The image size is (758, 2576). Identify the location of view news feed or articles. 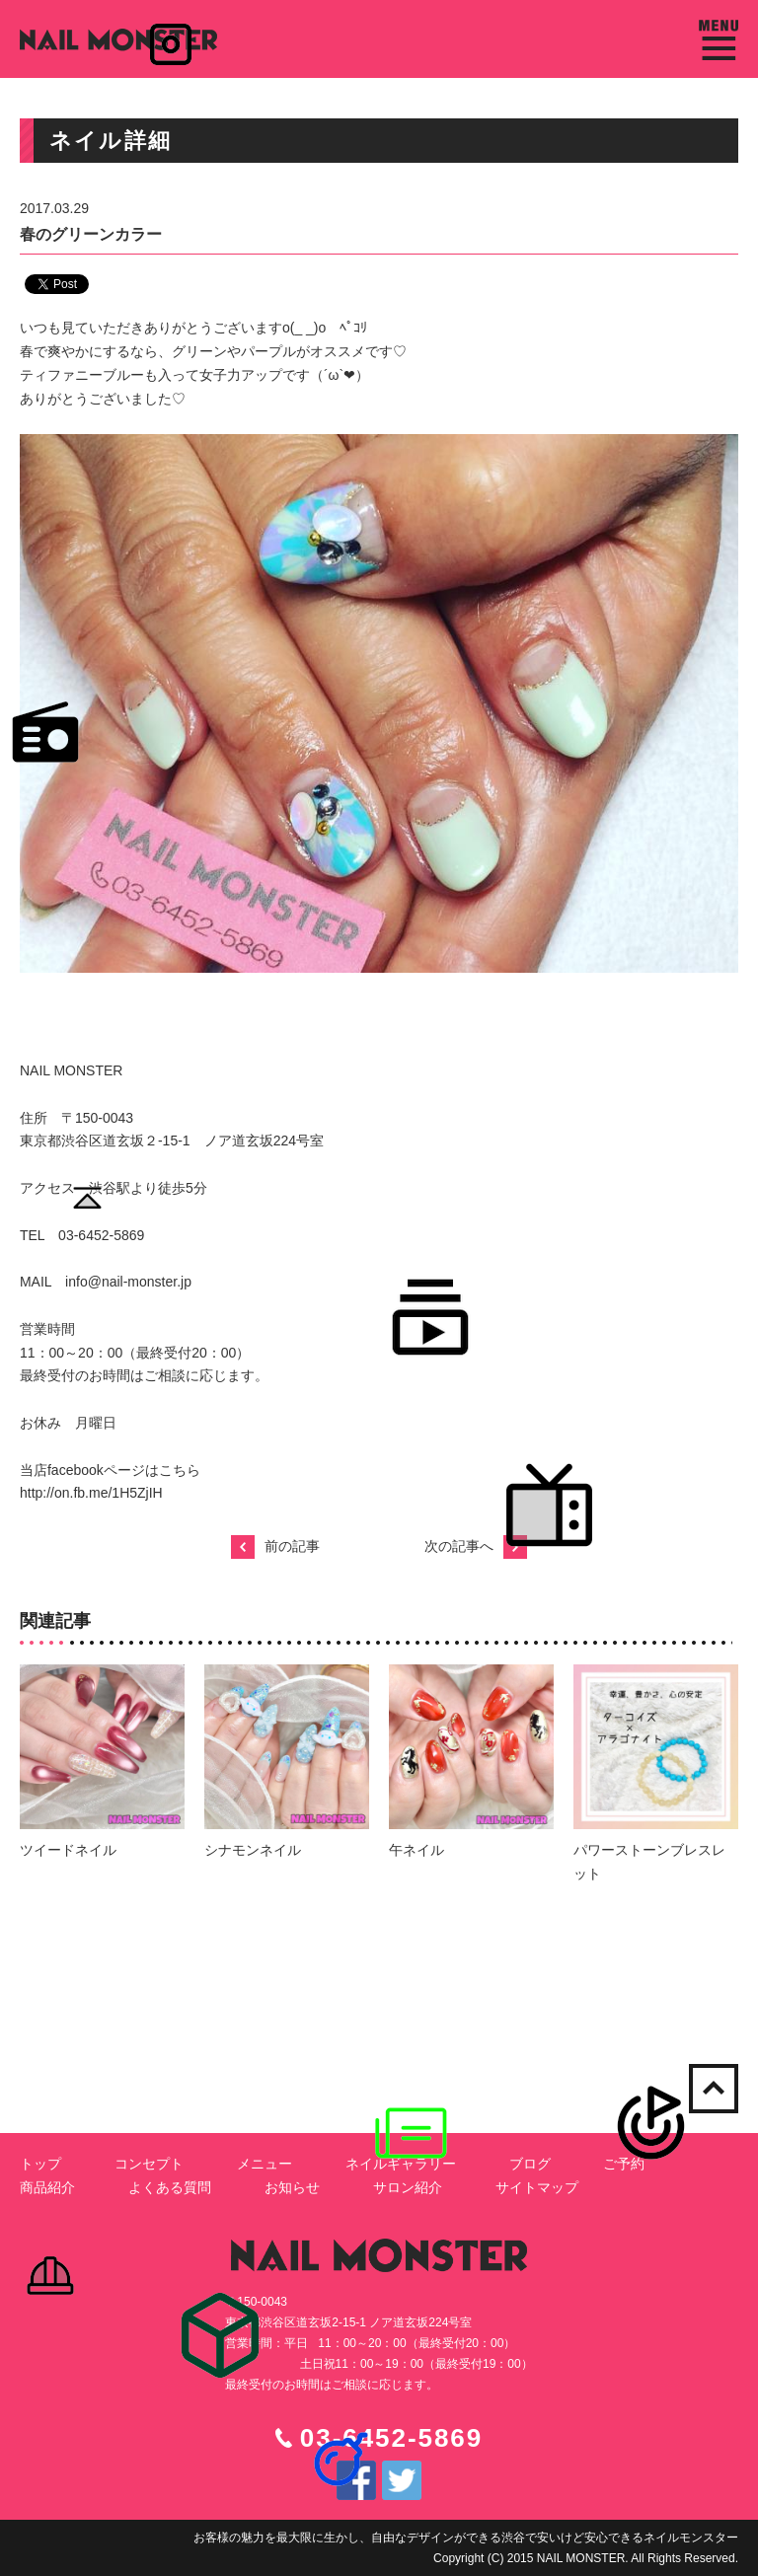
(414, 2133).